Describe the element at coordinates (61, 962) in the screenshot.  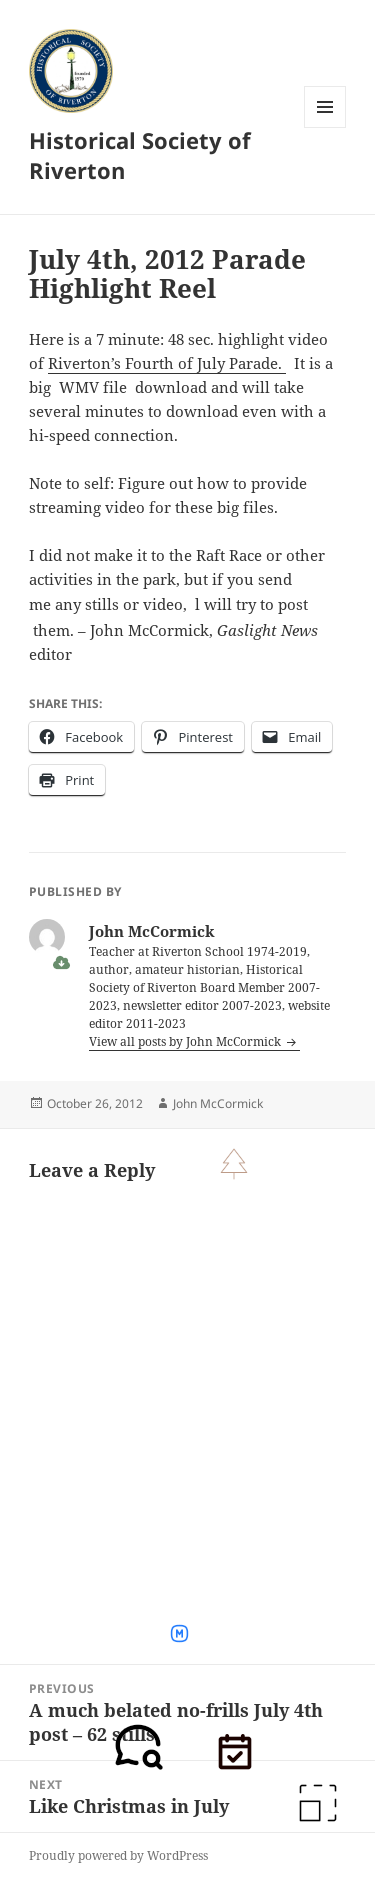
I see `download file from cloud storage` at that location.